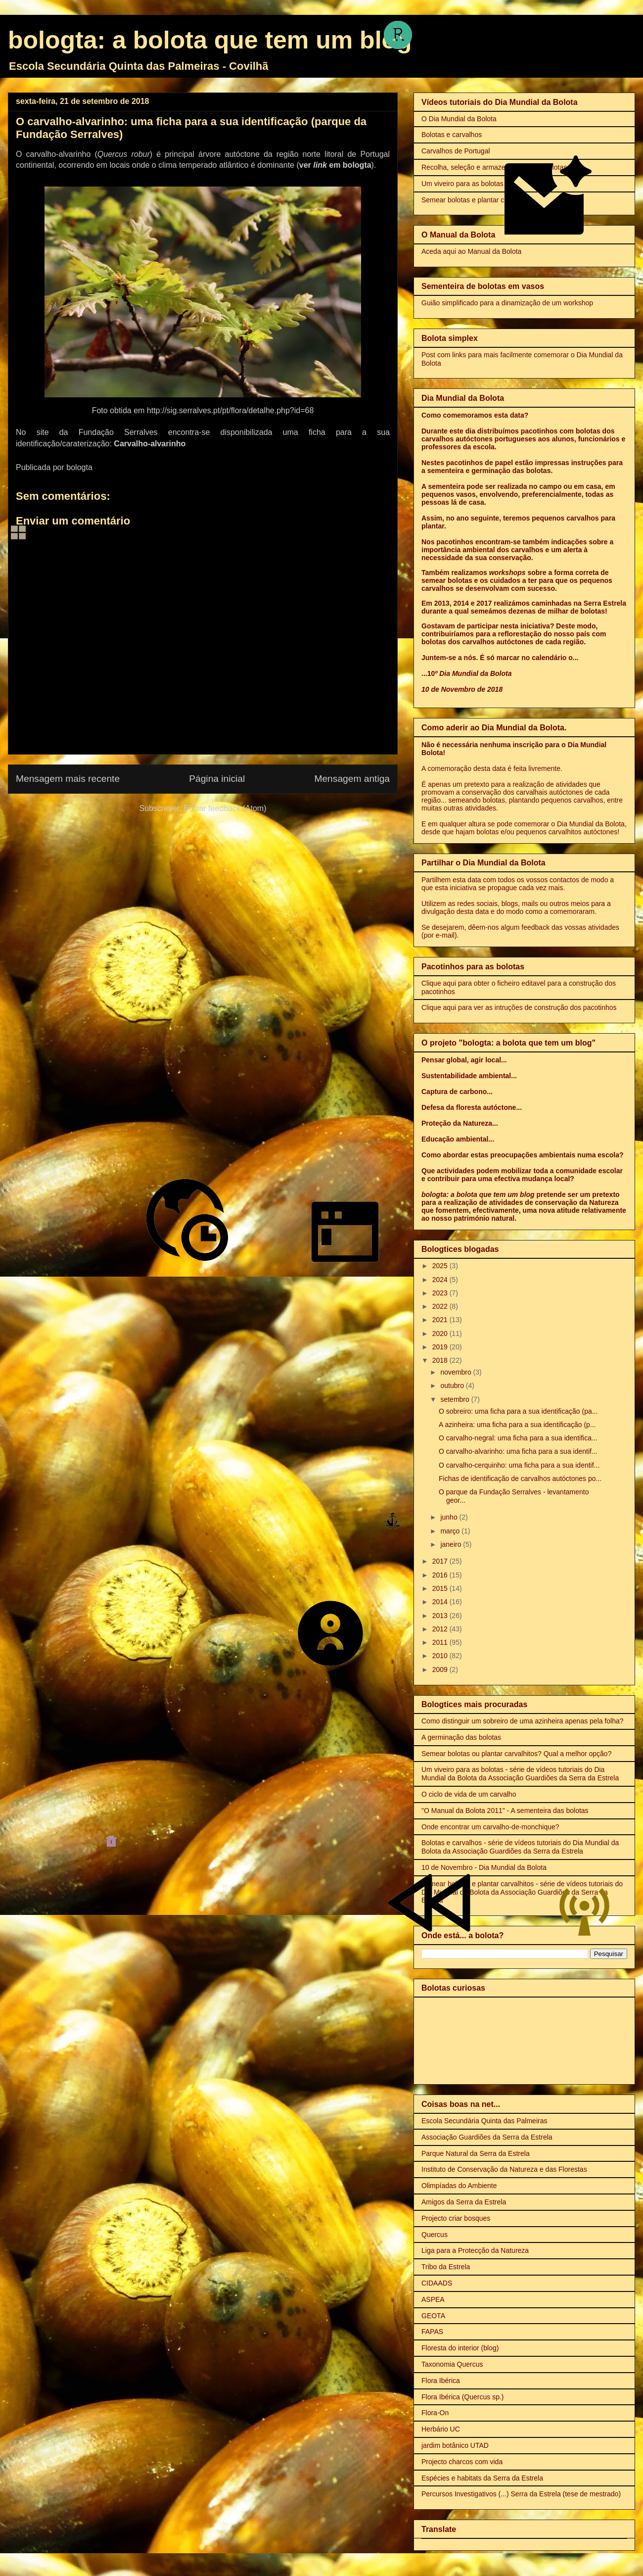  What do you see at coordinates (330, 1633) in the screenshot?
I see `access your account or profile` at bounding box center [330, 1633].